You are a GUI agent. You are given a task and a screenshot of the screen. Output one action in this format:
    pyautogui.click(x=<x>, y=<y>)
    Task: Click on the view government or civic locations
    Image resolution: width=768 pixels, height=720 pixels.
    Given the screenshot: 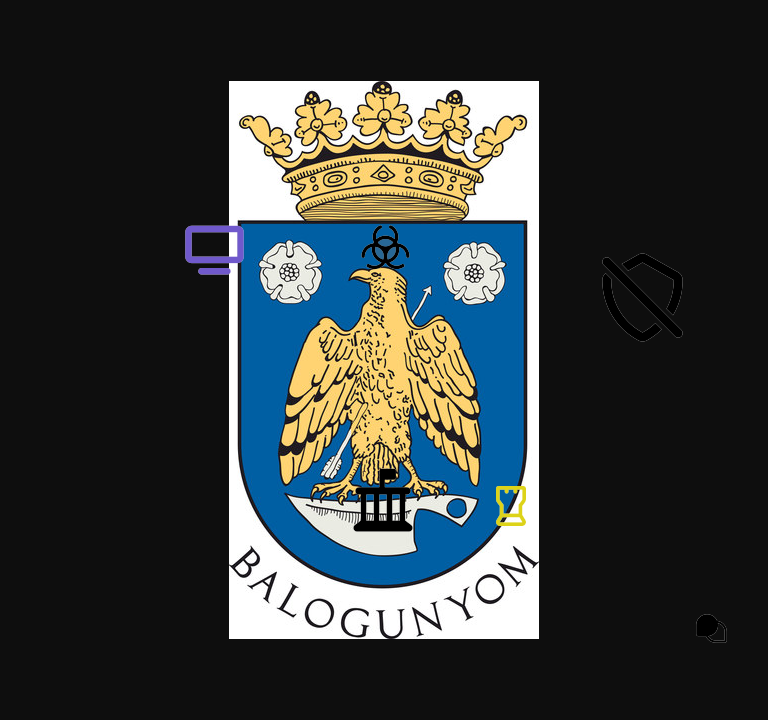 What is the action you would take?
    pyautogui.click(x=383, y=502)
    